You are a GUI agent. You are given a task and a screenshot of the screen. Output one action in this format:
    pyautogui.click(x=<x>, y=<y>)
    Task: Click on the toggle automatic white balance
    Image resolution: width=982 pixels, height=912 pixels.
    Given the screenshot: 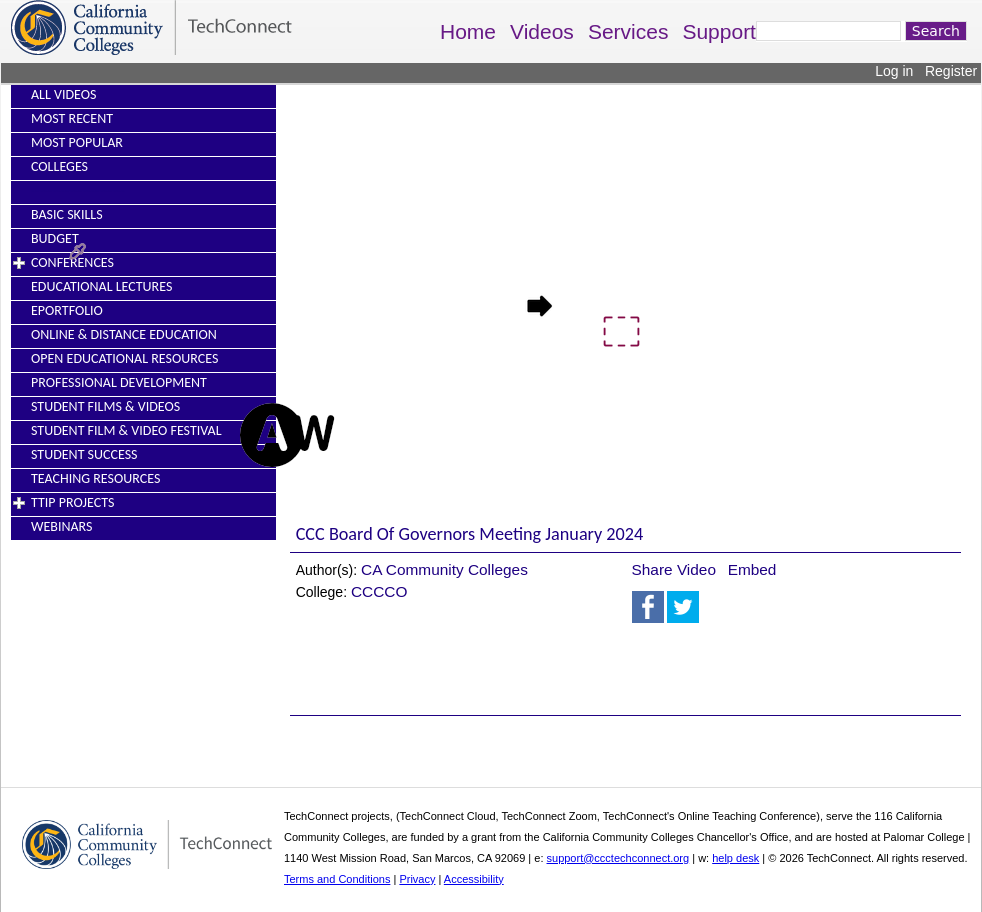 What is the action you would take?
    pyautogui.click(x=288, y=435)
    